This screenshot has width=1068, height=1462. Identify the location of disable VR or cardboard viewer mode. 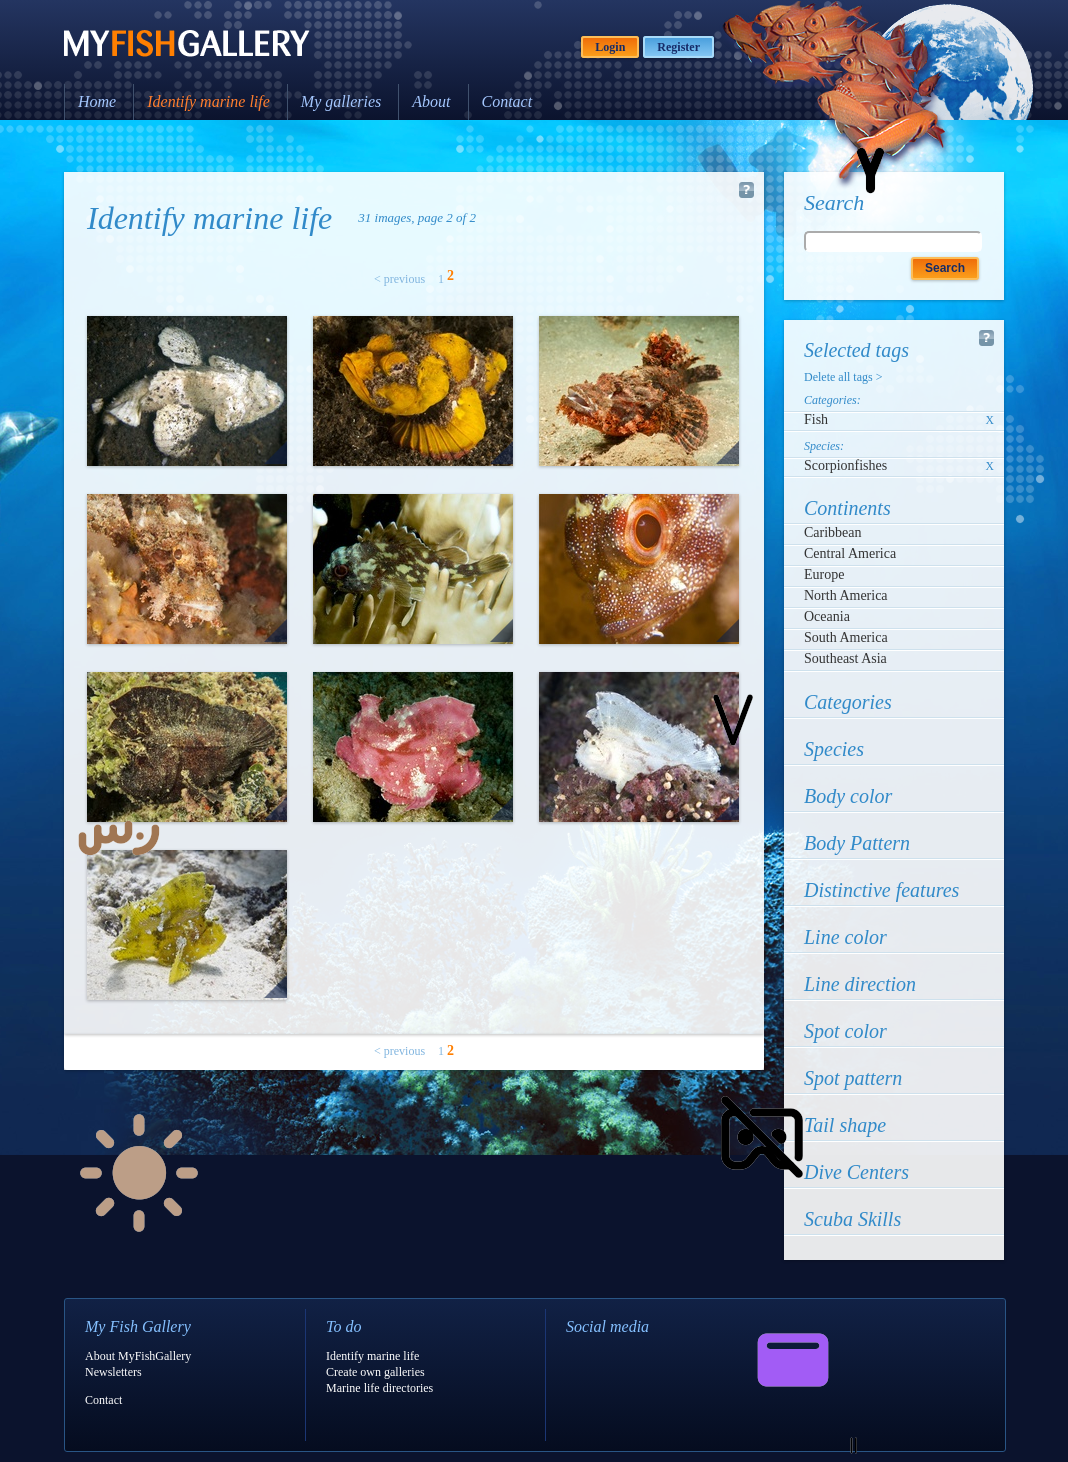
(762, 1137).